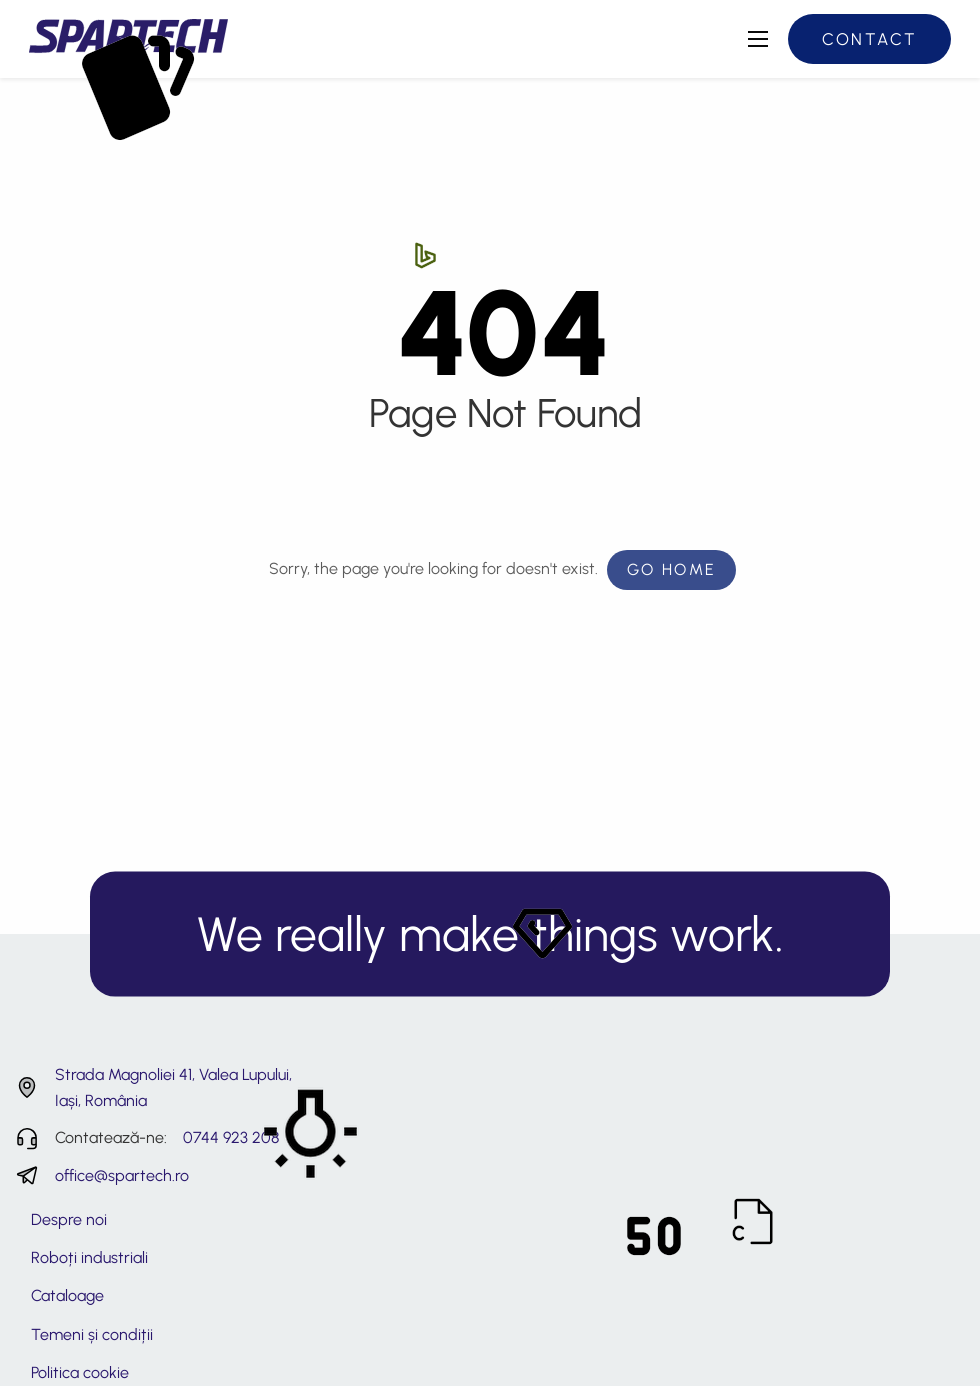 This screenshot has height=1386, width=980. Describe the element at coordinates (425, 255) in the screenshot. I see `search with microsoft bing` at that location.